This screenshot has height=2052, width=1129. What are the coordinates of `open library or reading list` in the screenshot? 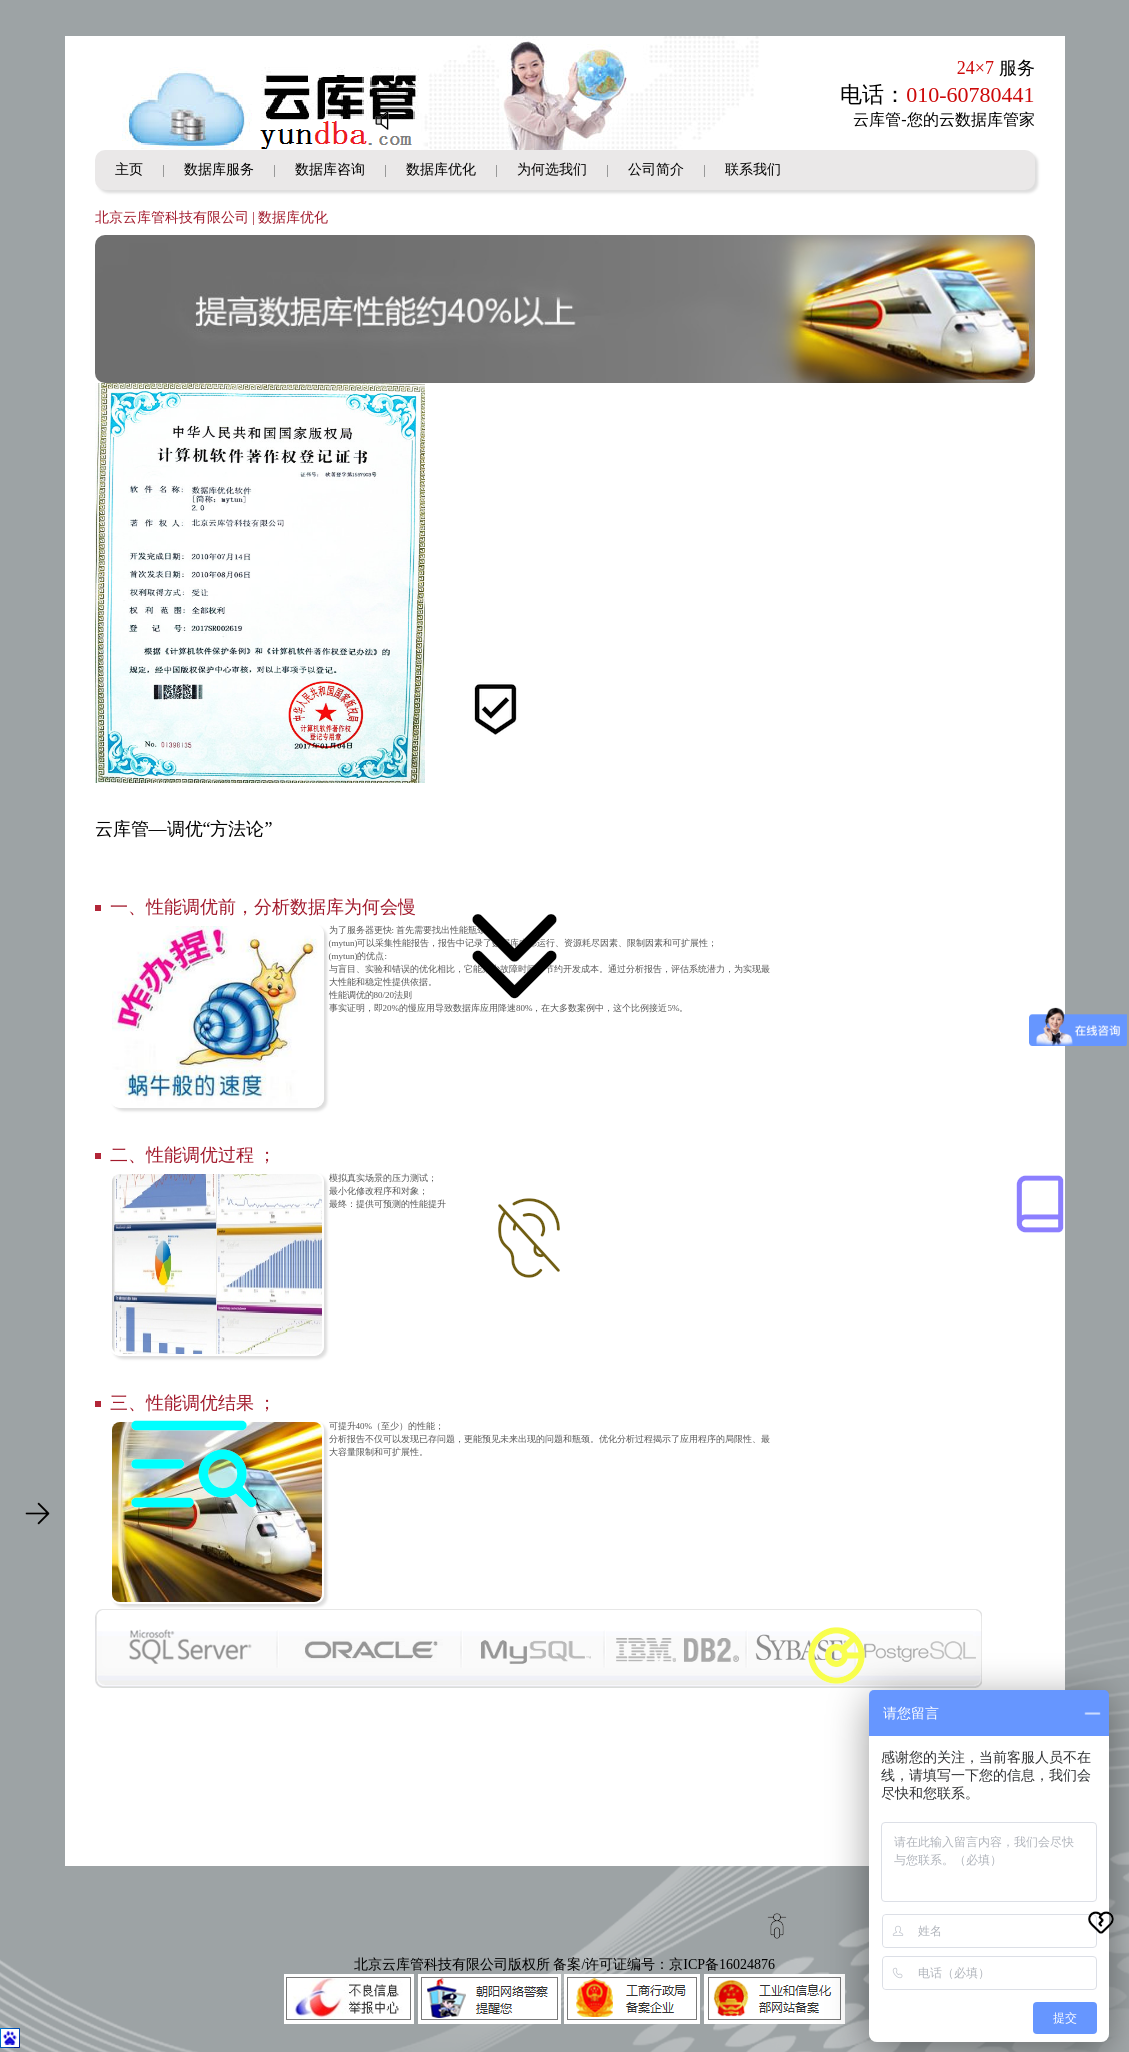 It's located at (1040, 1204).